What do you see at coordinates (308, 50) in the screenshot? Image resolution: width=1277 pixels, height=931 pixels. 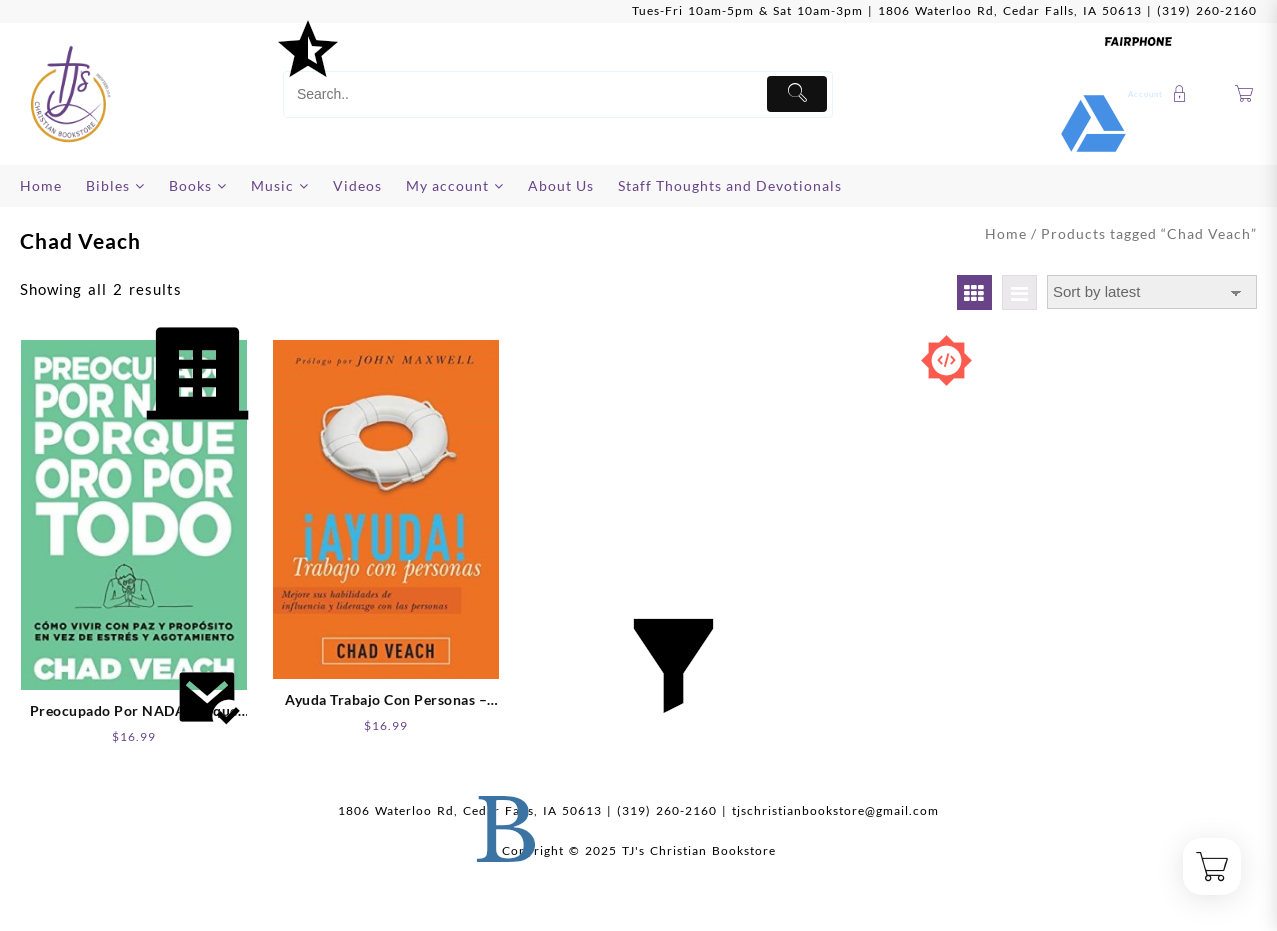 I see `indicates a partial rating or half-star score` at bounding box center [308, 50].